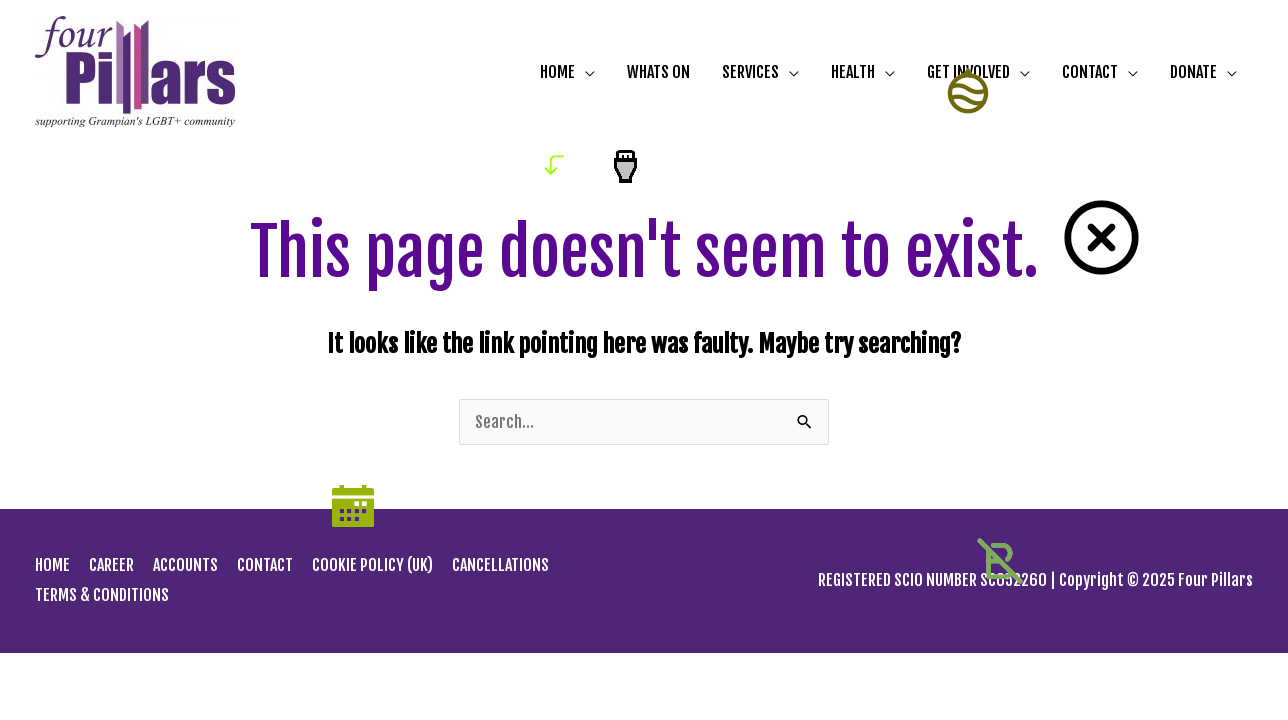 This screenshot has height=720, width=1288. I want to click on view your calendar, so click(353, 506).